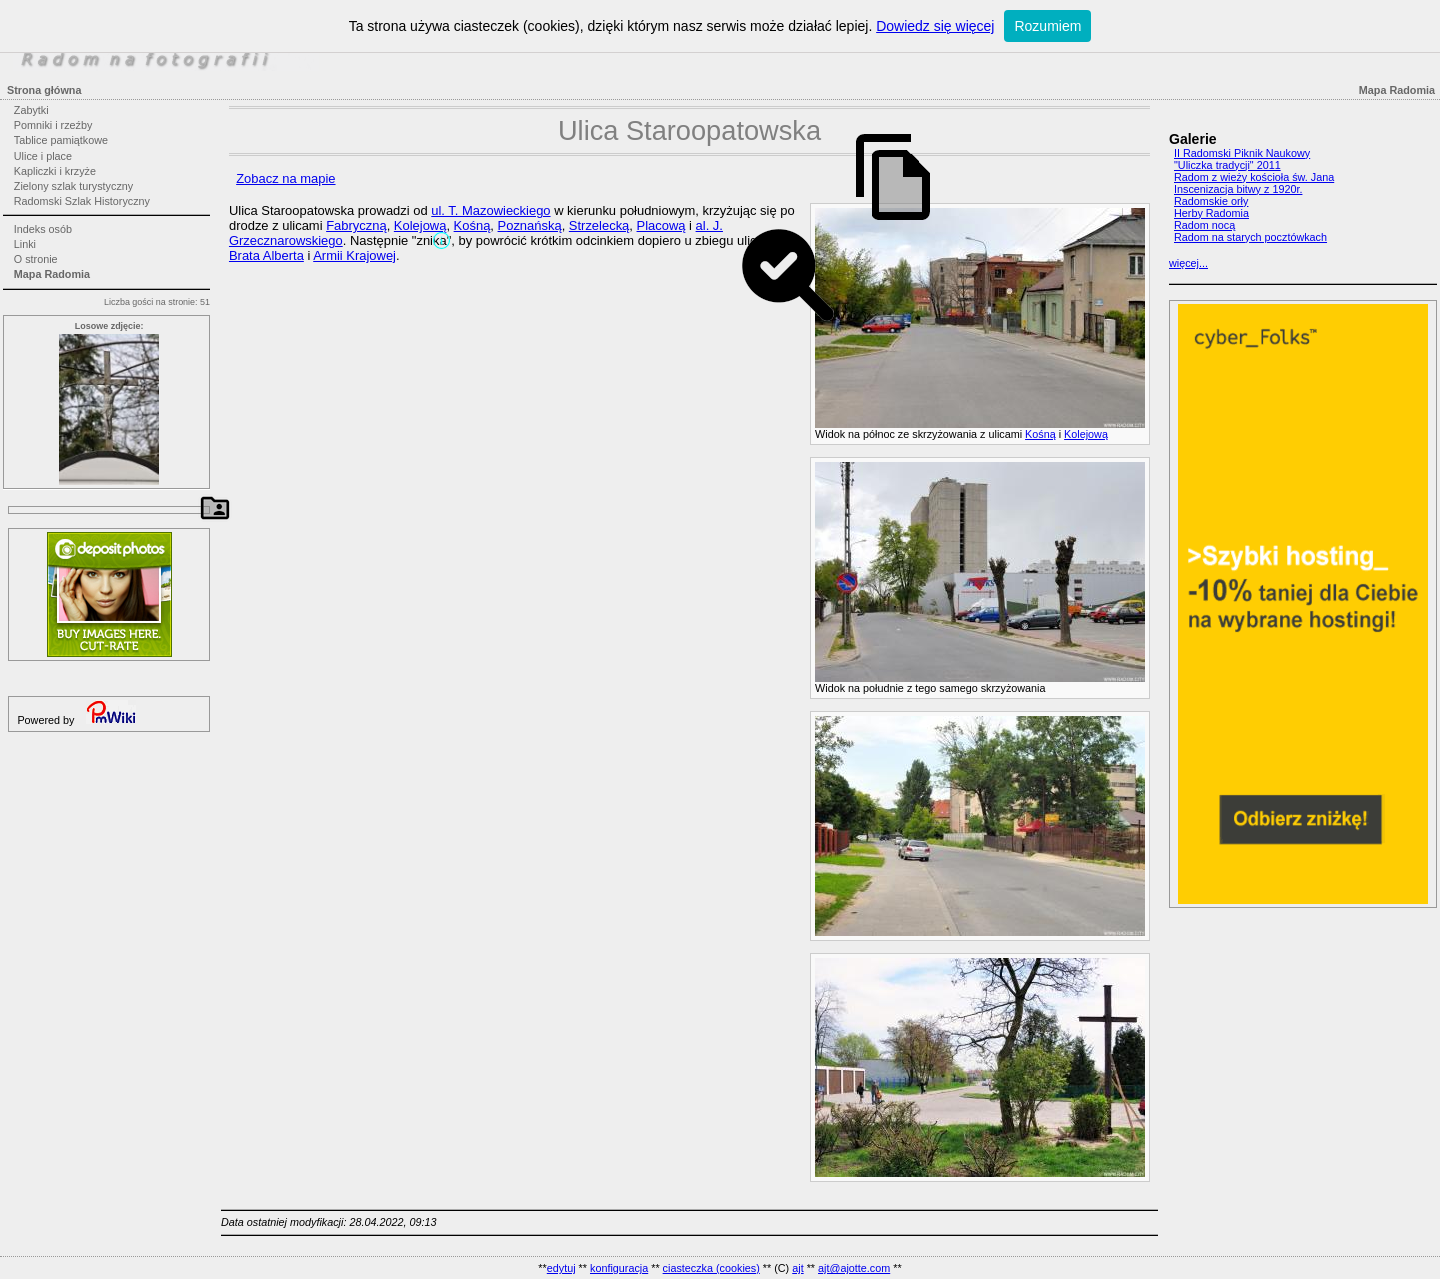  Describe the element at coordinates (441, 240) in the screenshot. I see `view more information or details` at that location.